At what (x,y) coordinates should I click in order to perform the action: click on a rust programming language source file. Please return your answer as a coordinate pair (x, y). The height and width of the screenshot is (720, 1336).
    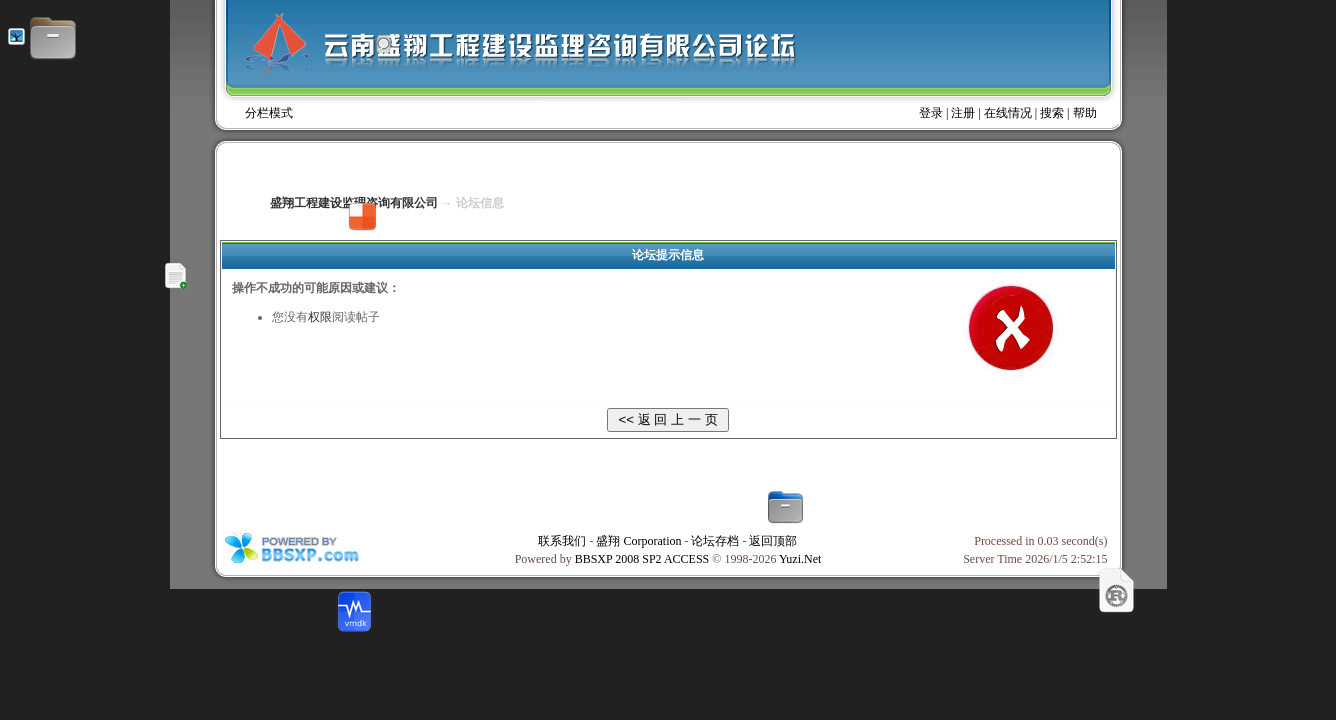
    Looking at the image, I should click on (1116, 590).